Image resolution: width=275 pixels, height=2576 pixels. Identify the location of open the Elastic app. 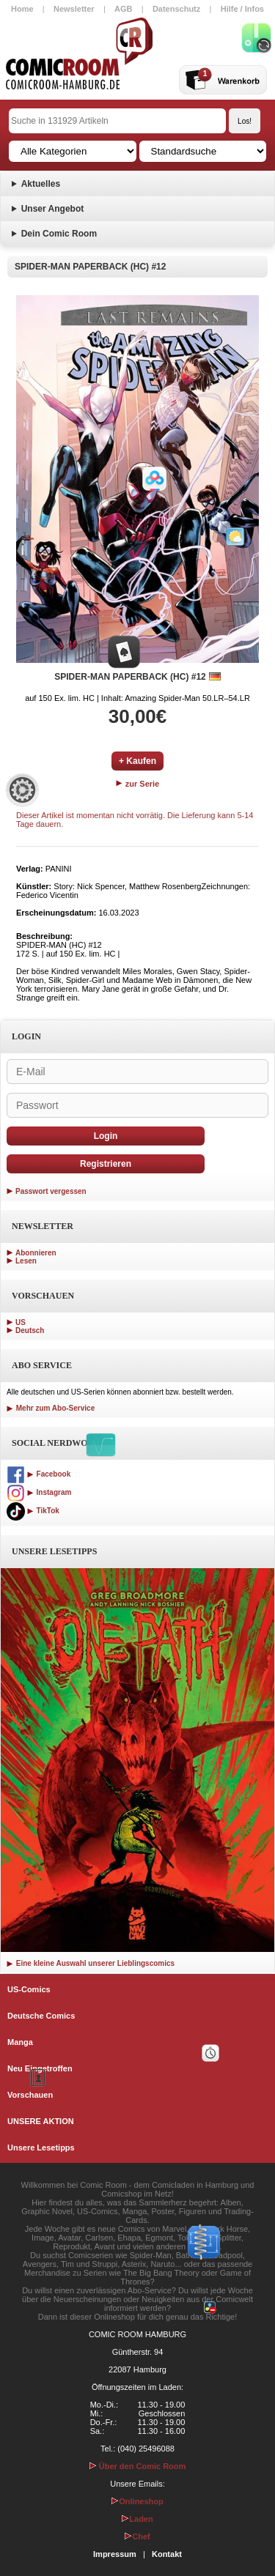
(204, 2242).